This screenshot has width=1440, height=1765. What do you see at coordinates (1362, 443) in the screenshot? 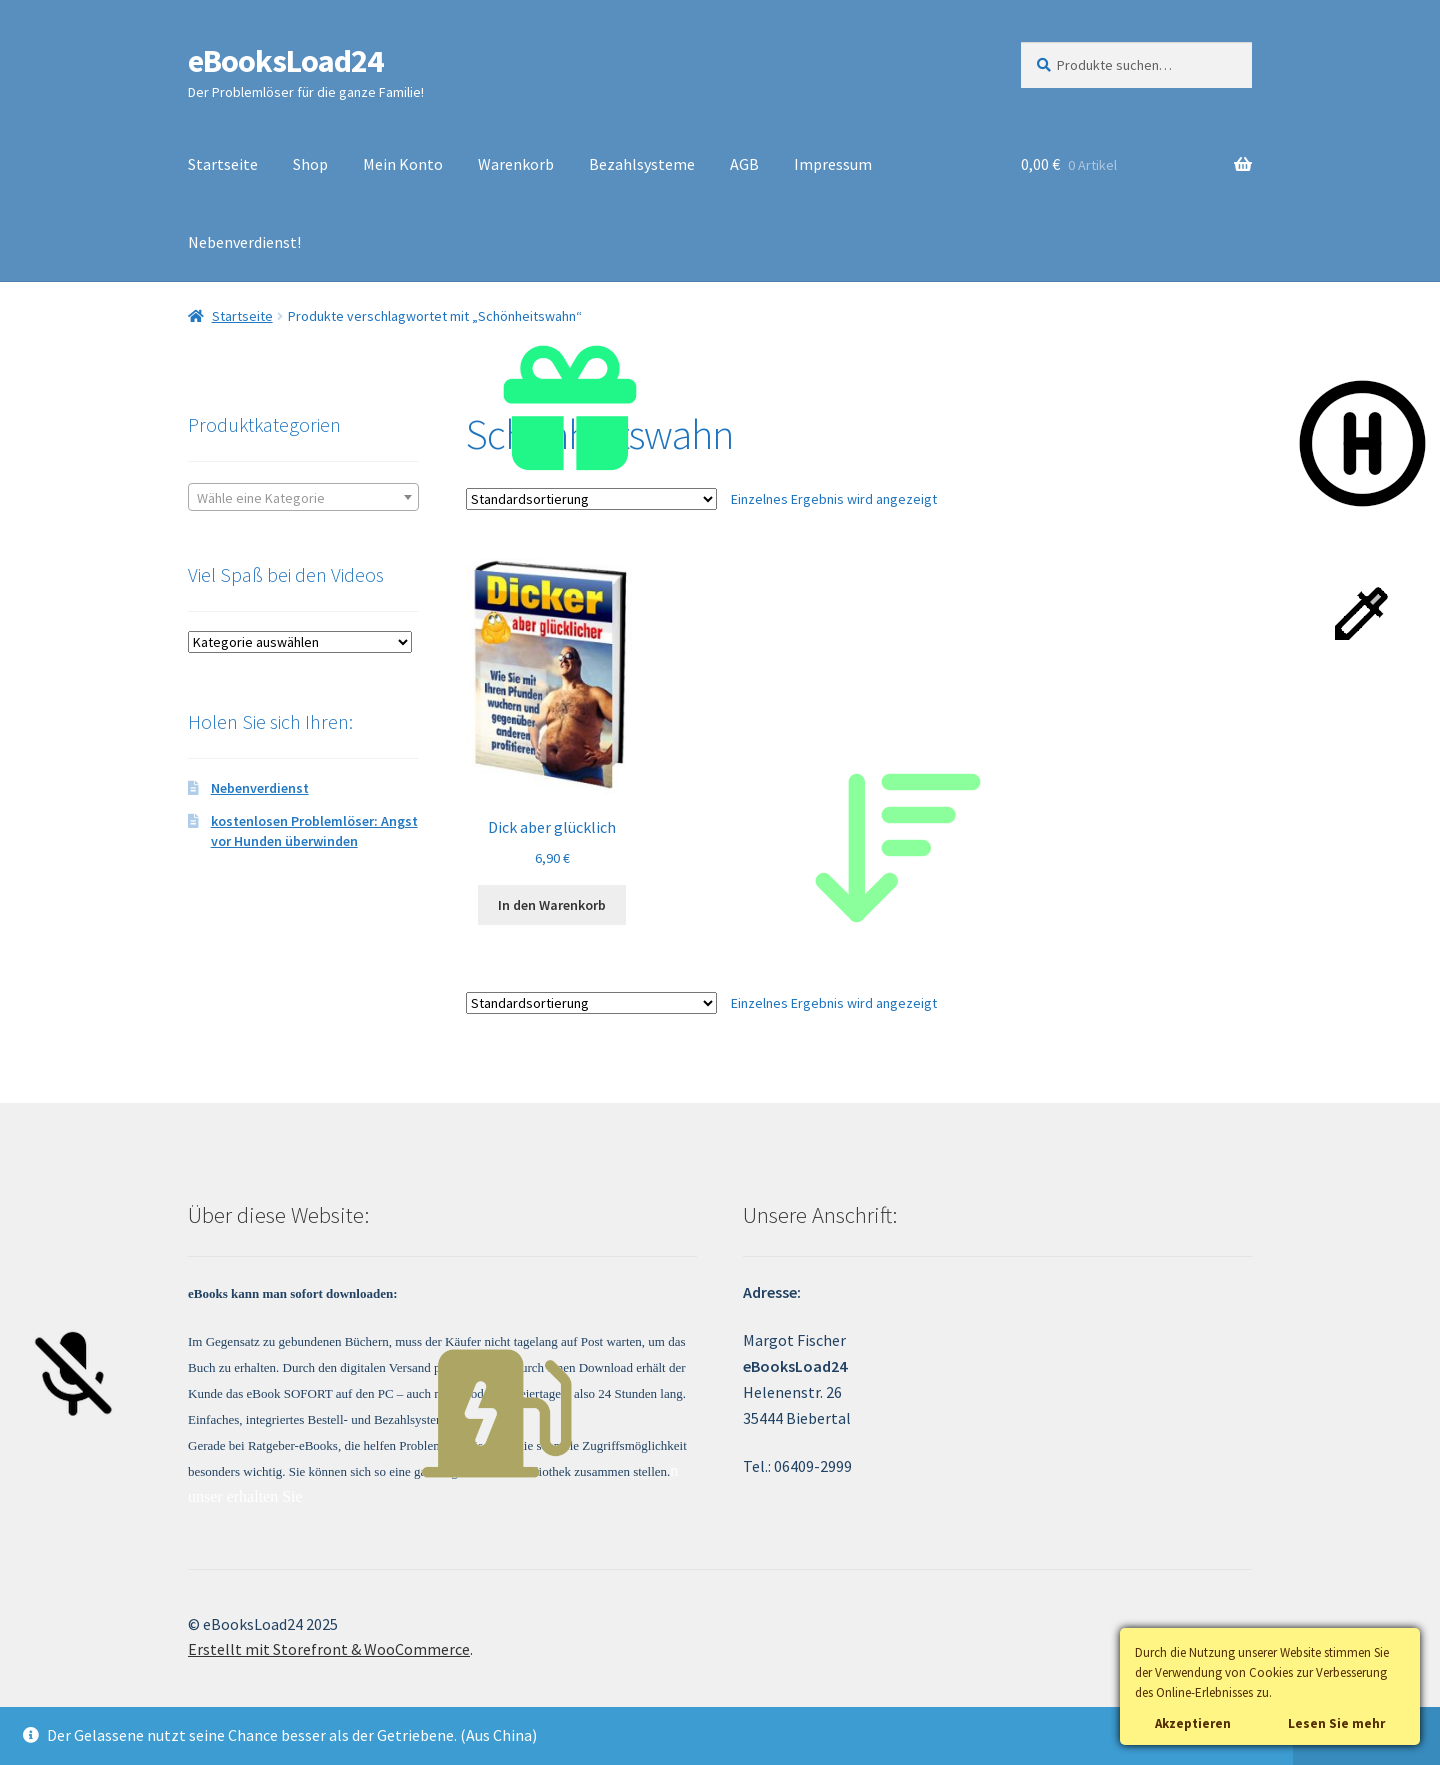
I see `locate nearby hospitals or medical facilities` at bounding box center [1362, 443].